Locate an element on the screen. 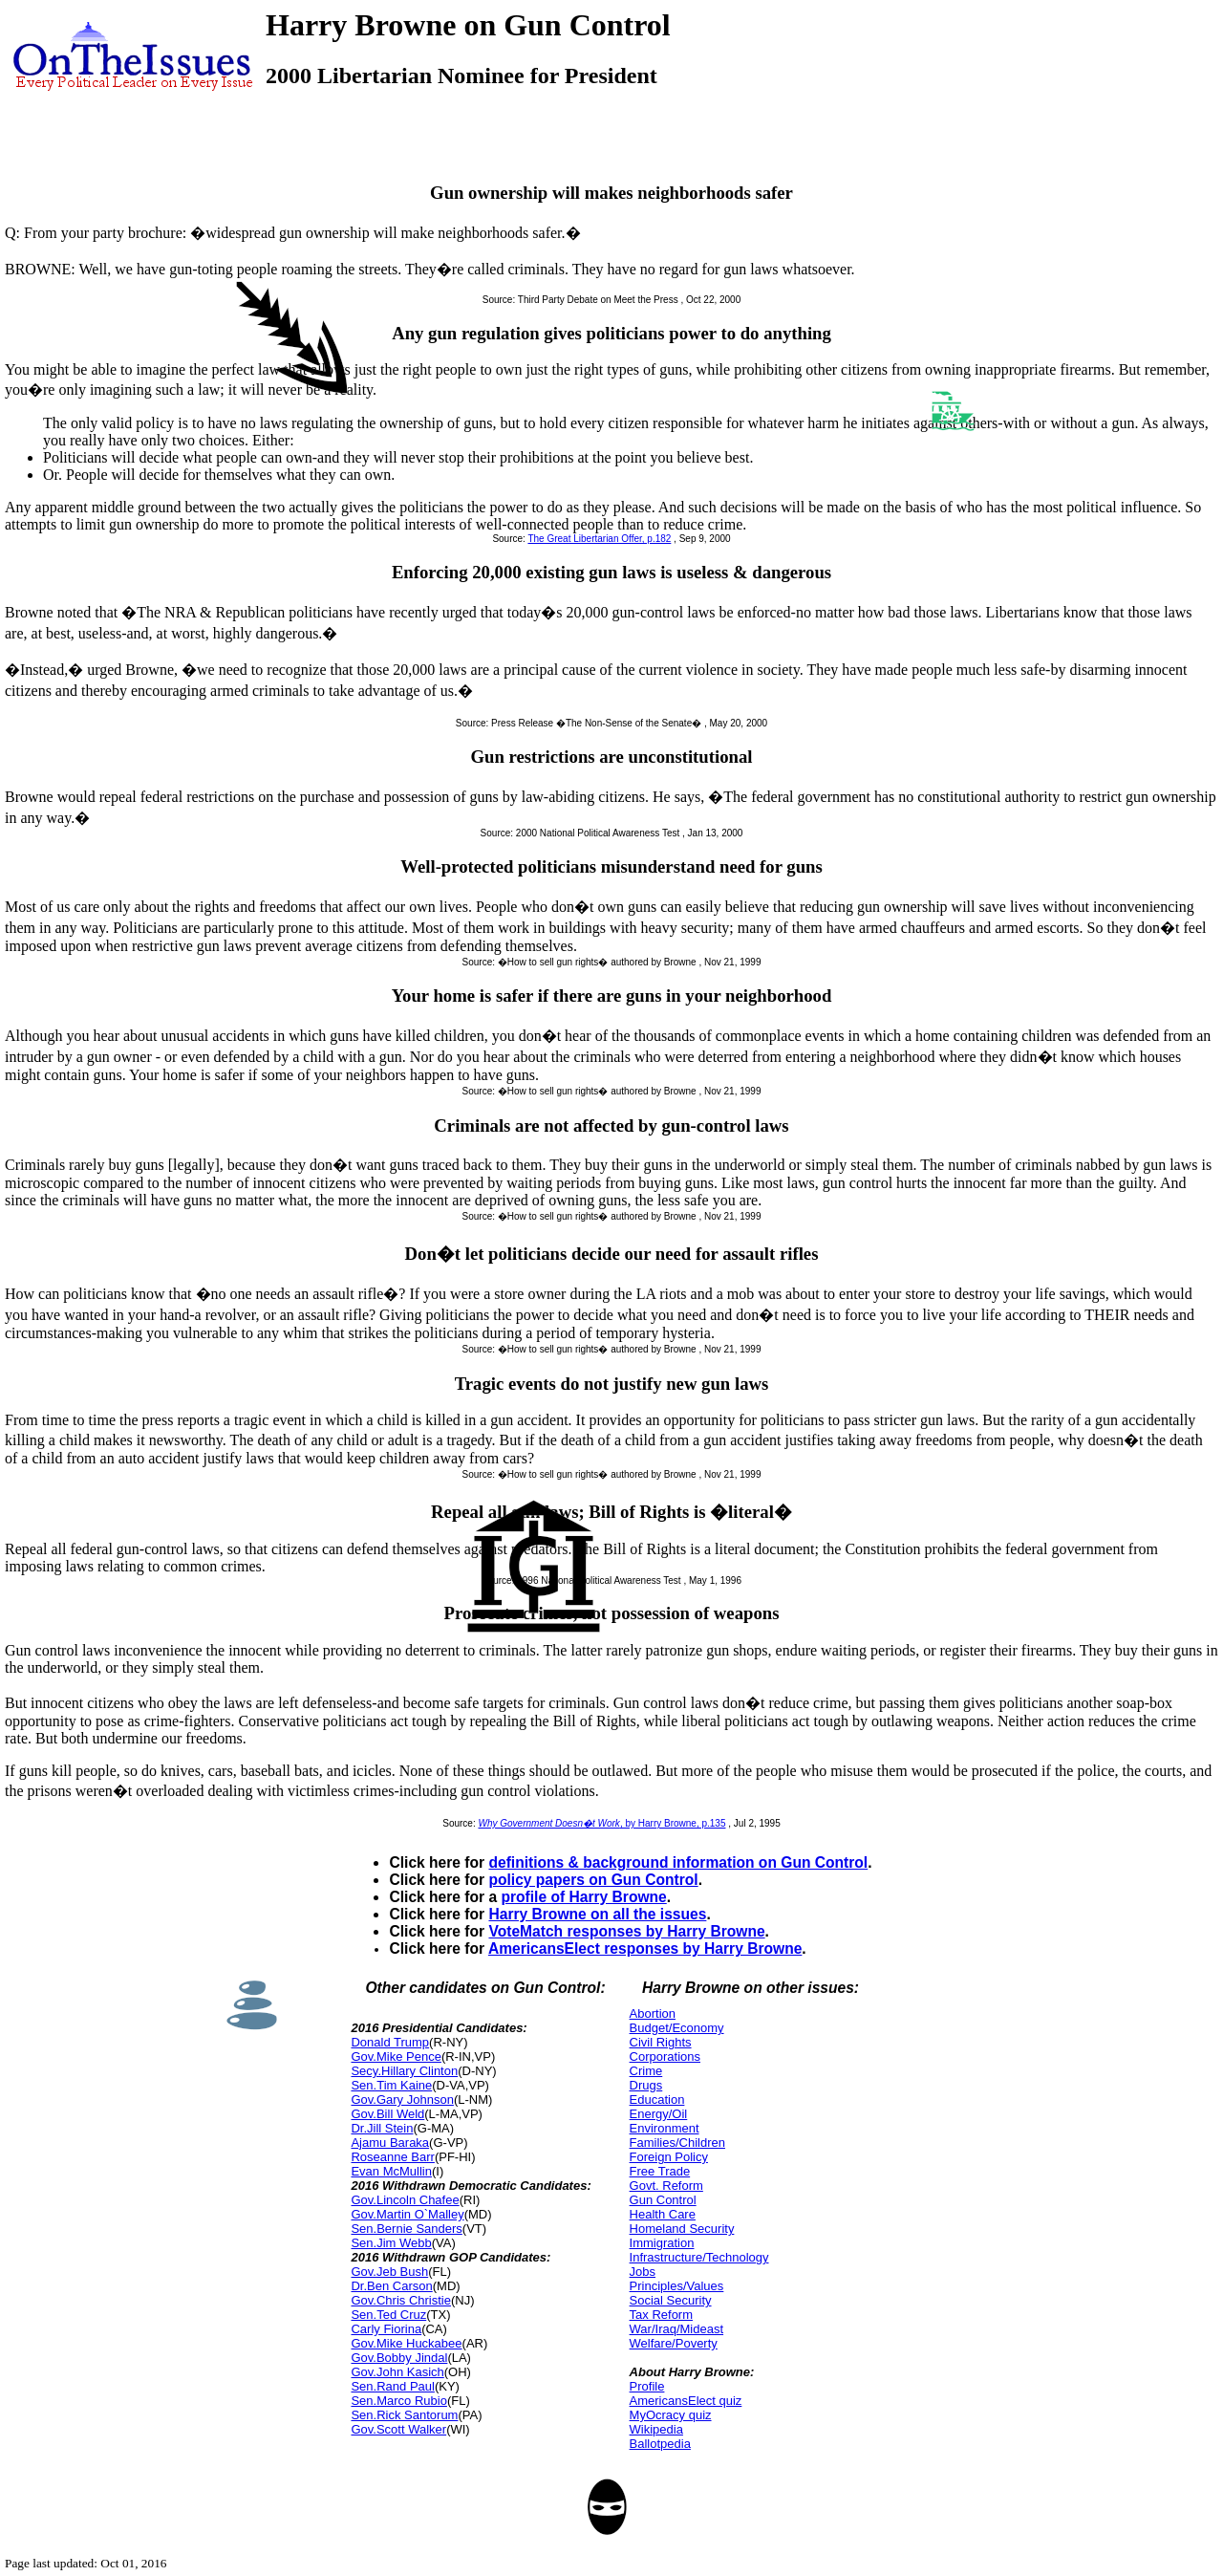 The image size is (1223, 2576). access meditation or mindfulness features is located at coordinates (251, 1999).